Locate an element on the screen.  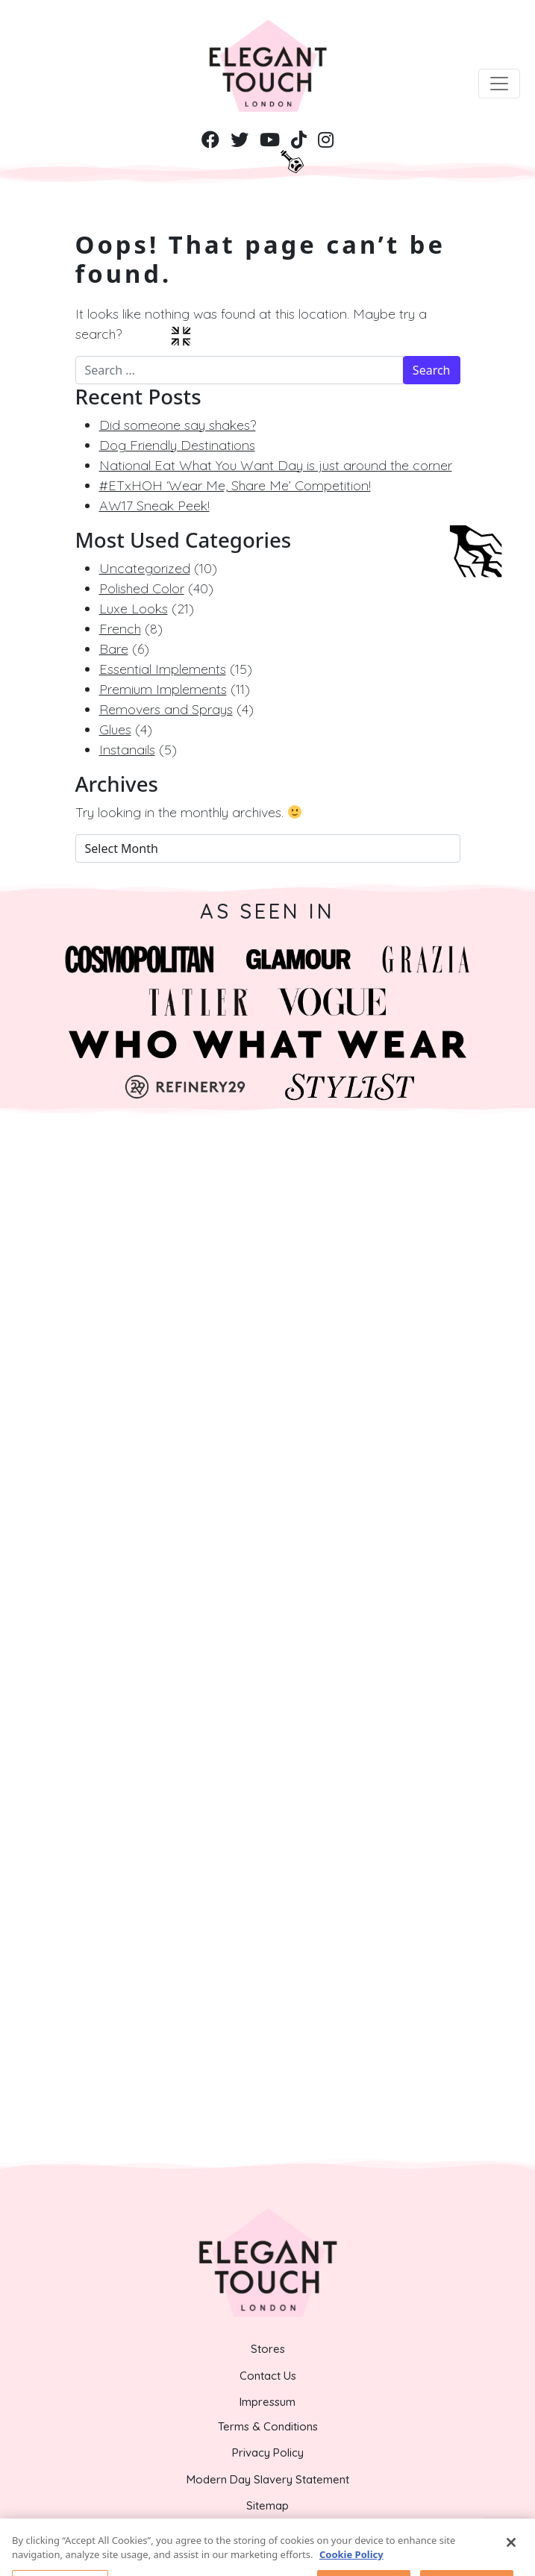
select United Kingdom as region or language is located at coordinates (181, 336).